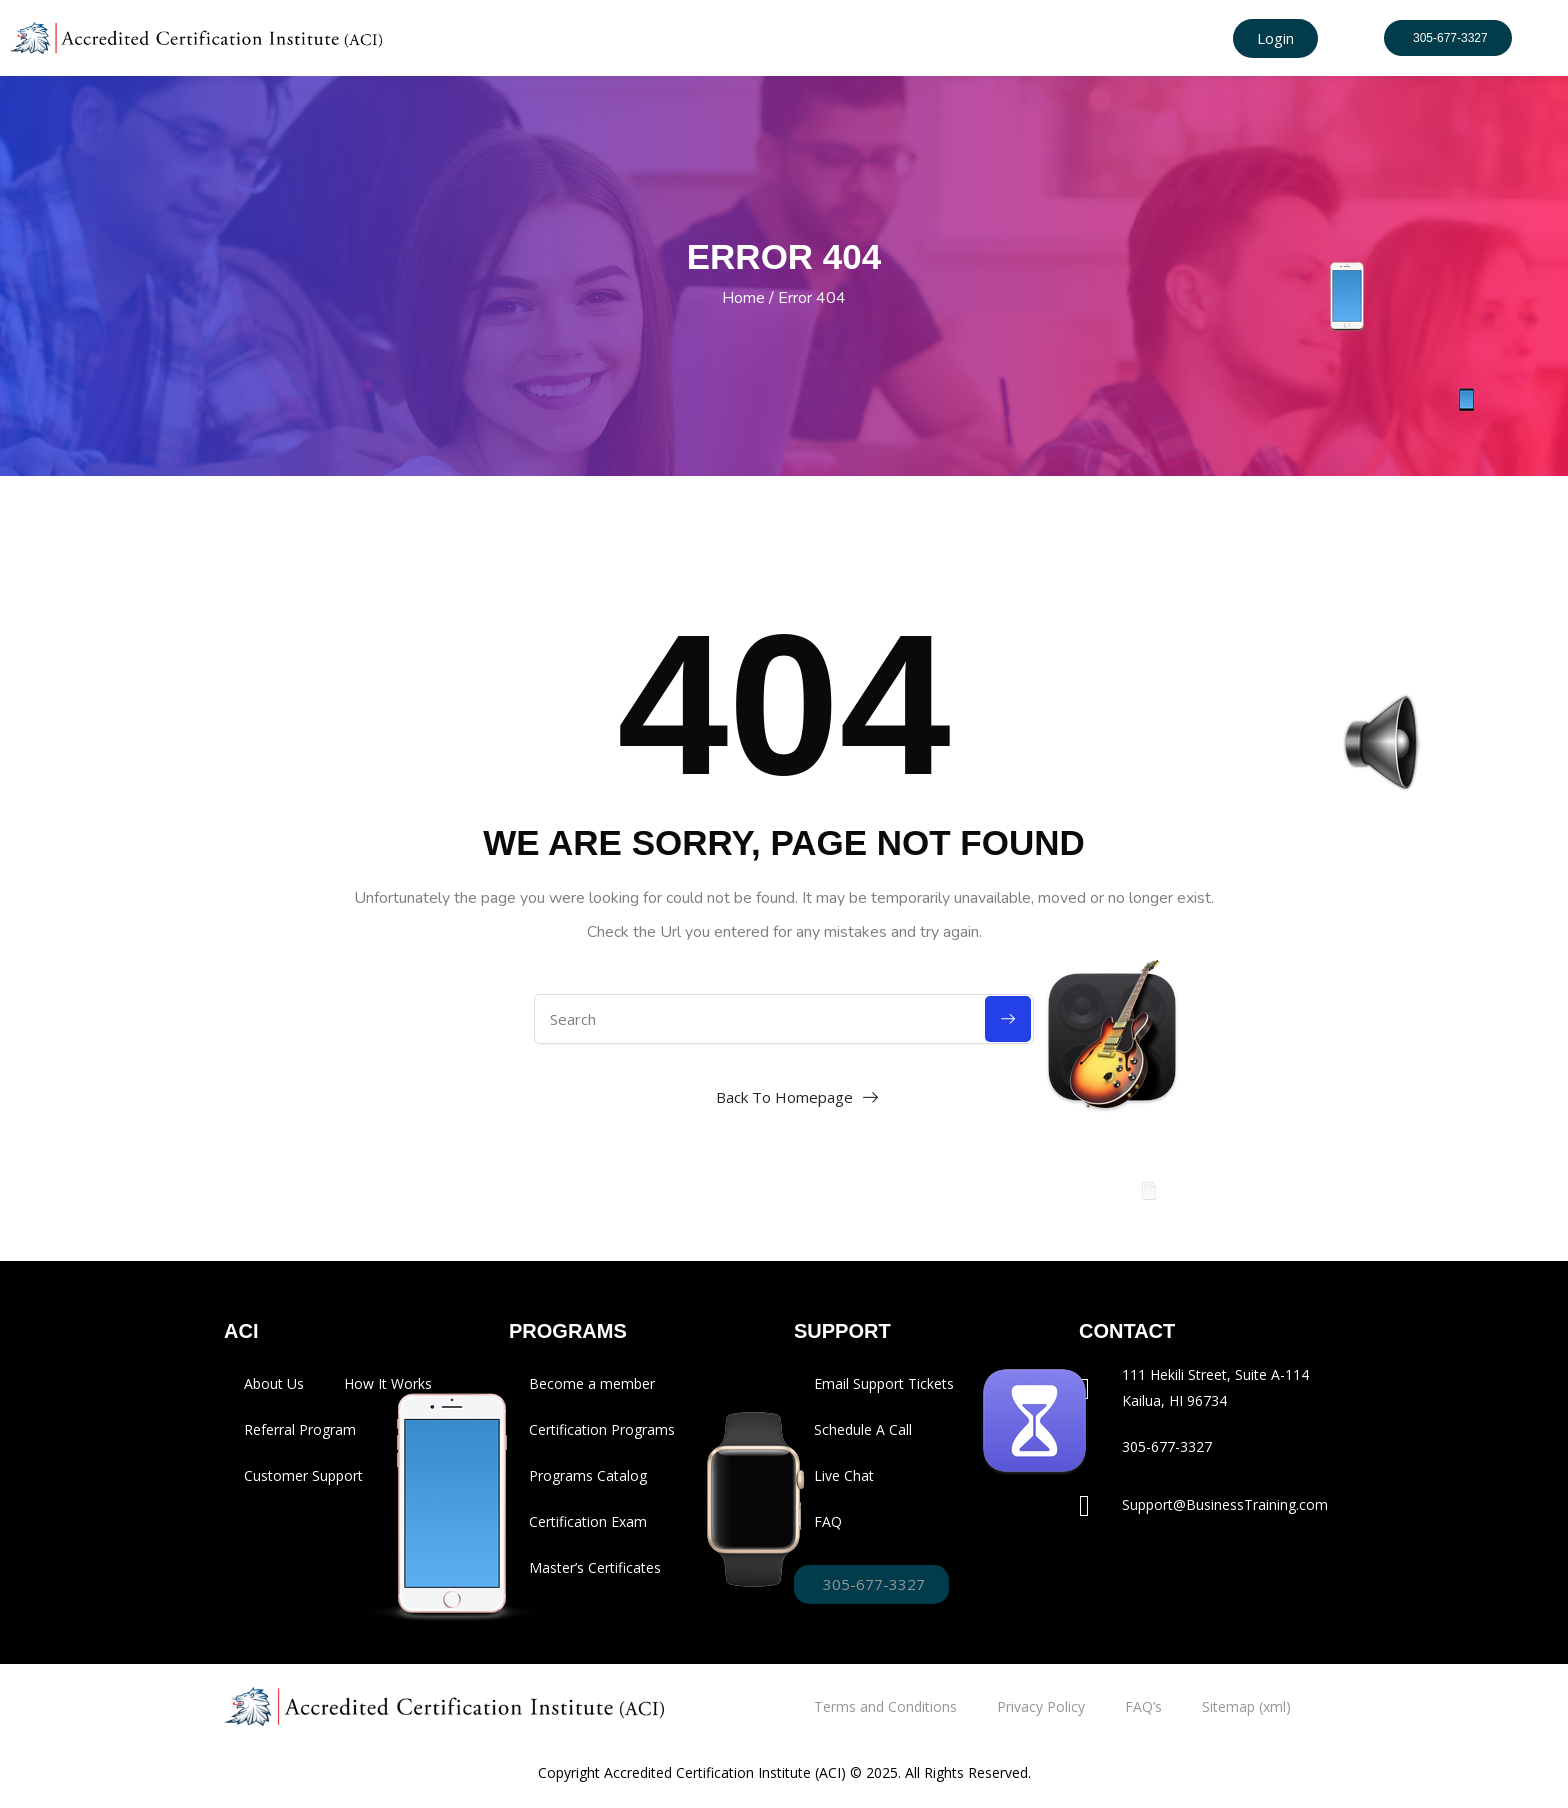 The height and width of the screenshot is (1808, 1568). I want to click on apple watch device icon, so click(753, 1499).